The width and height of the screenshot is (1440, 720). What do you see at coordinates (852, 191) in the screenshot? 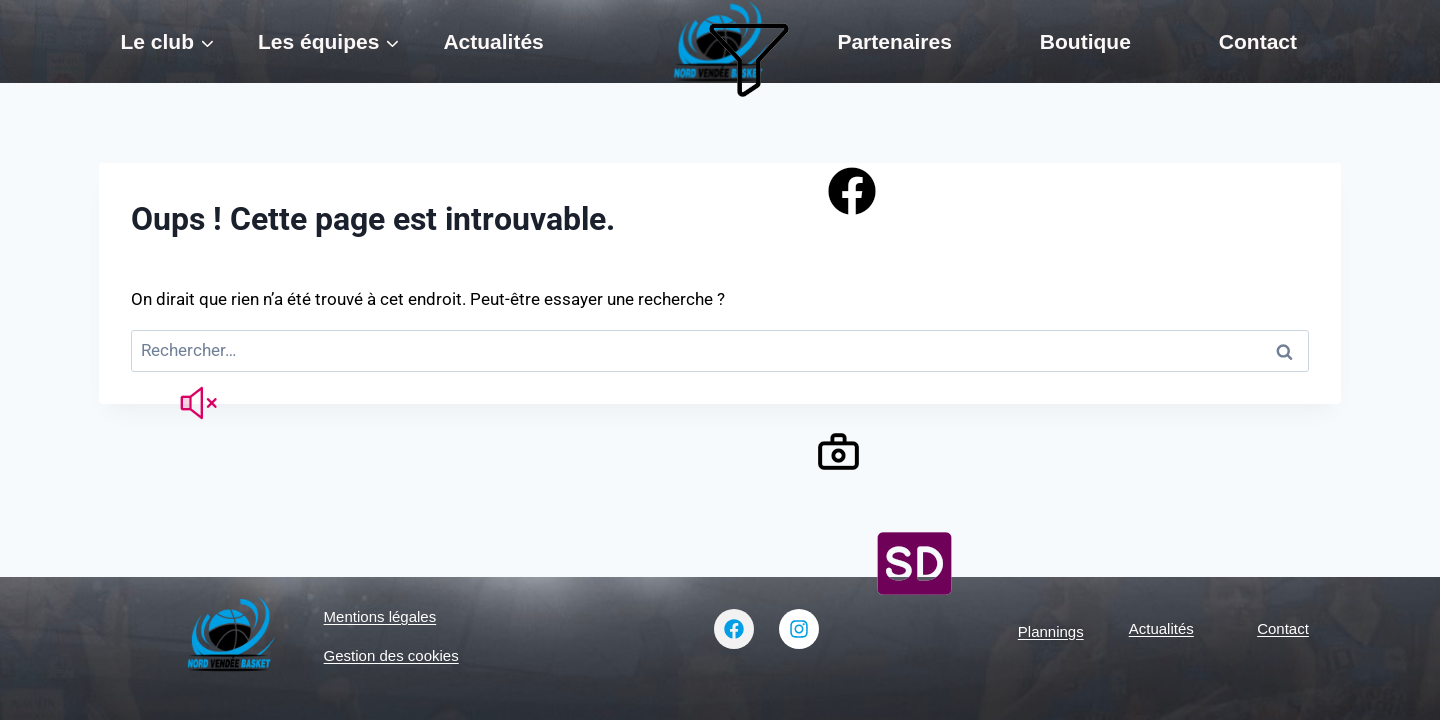
I see `open Facebook app` at bounding box center [852, 191].